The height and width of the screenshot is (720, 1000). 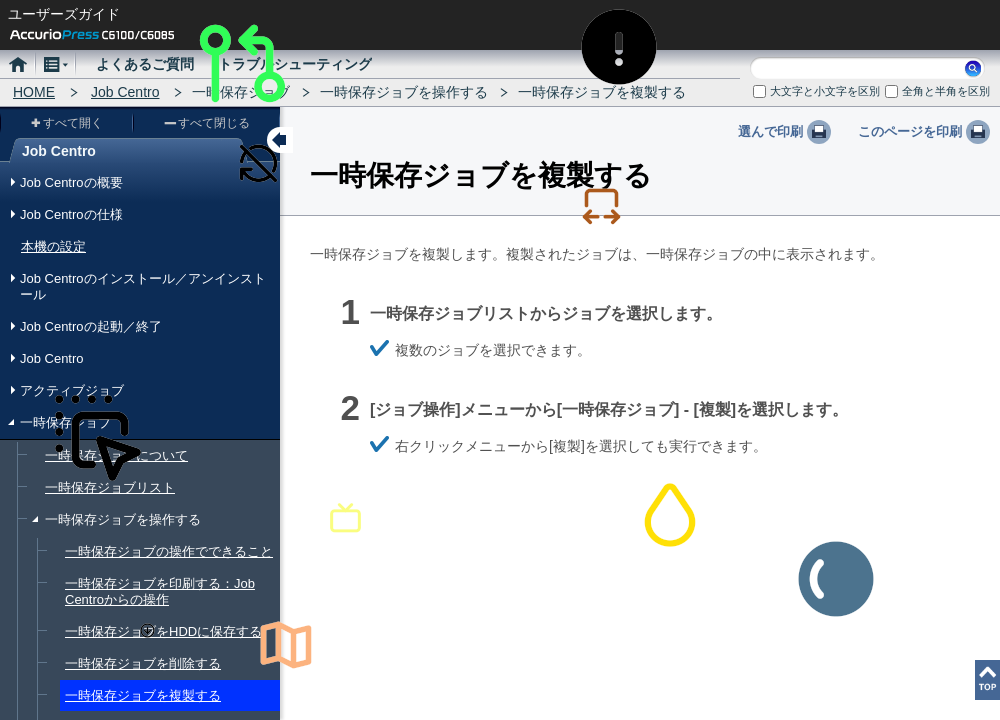 I want to click on access tv or video streaming options, so click(x=345, y=518).